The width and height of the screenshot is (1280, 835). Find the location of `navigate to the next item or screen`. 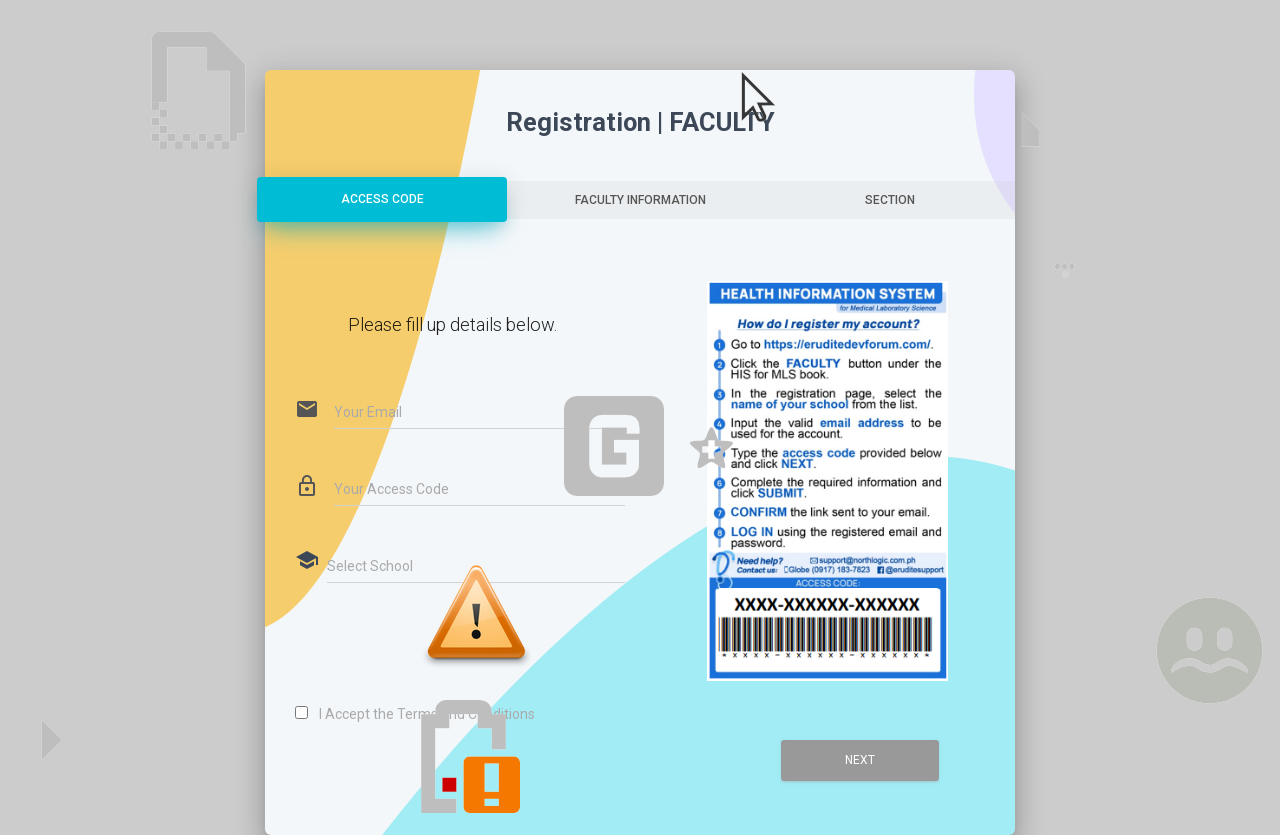

navigate to the next item or screen is located at coordinates (50, 740).